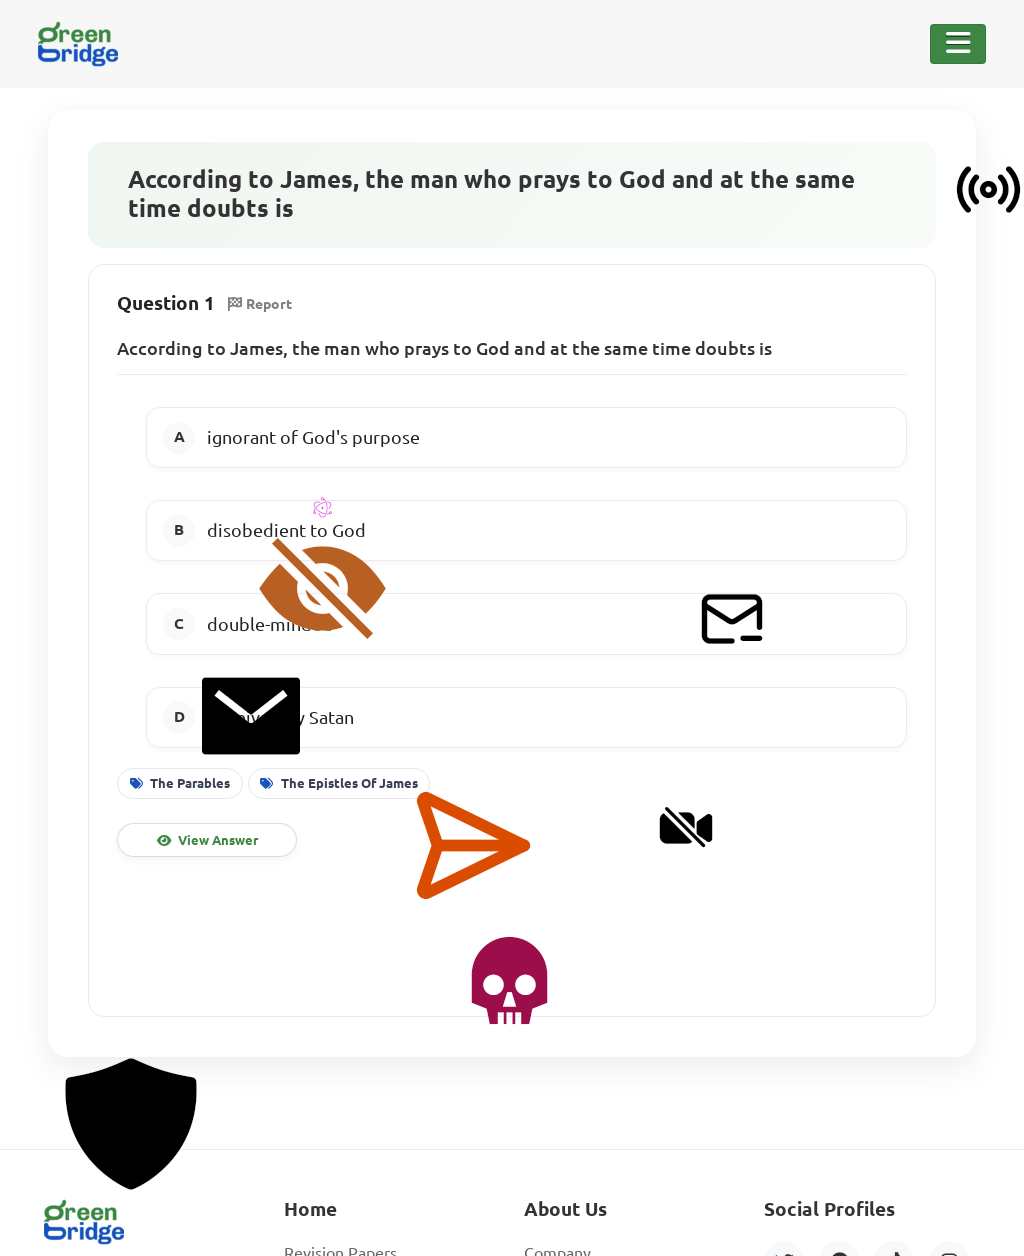 The height and width of the screenshot is (1256, 1024). What do you see at coordinates (686, 828) in the screenshot?
I see `turn off camera or disable video` at bounding box center [686, 828].